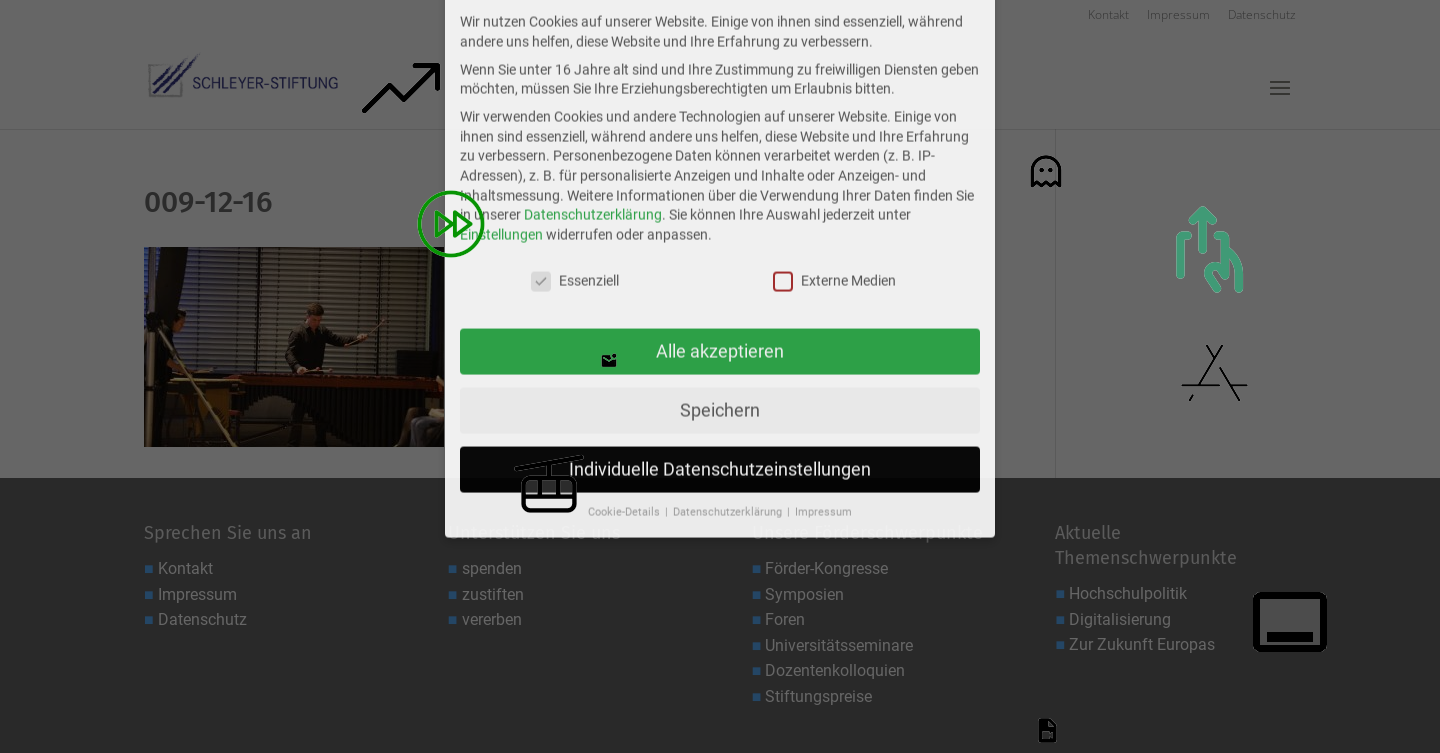  What do you see at coordinates (609, 361) in the screenshot?
I see `indicates an unread email in your inbox` at bounding box center [609, 361].